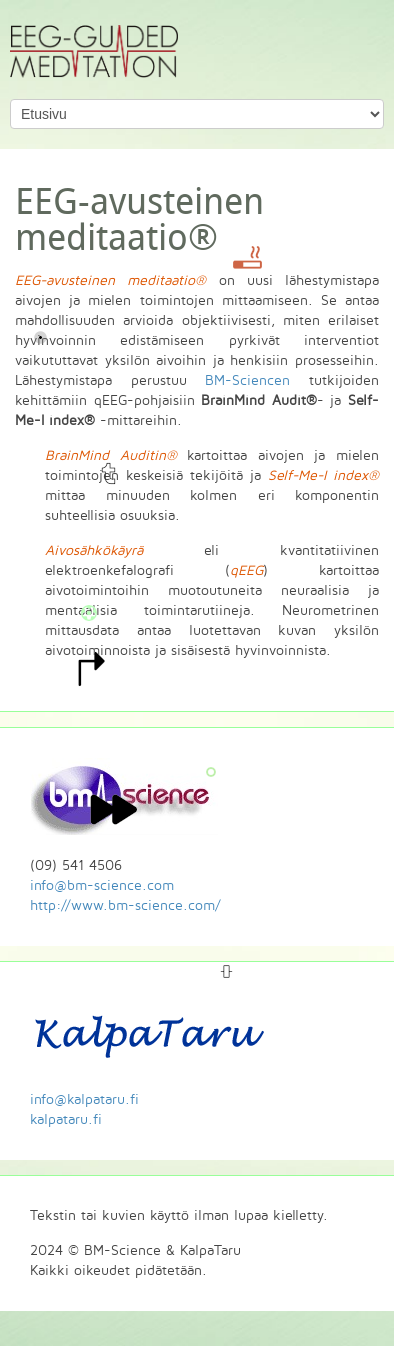 The height and width of the screenshot is (1346, 394). Describe the element at coordinates (211, 772) in the screenshot. I see `indicates an unselected or inactive radio button option` at that location.